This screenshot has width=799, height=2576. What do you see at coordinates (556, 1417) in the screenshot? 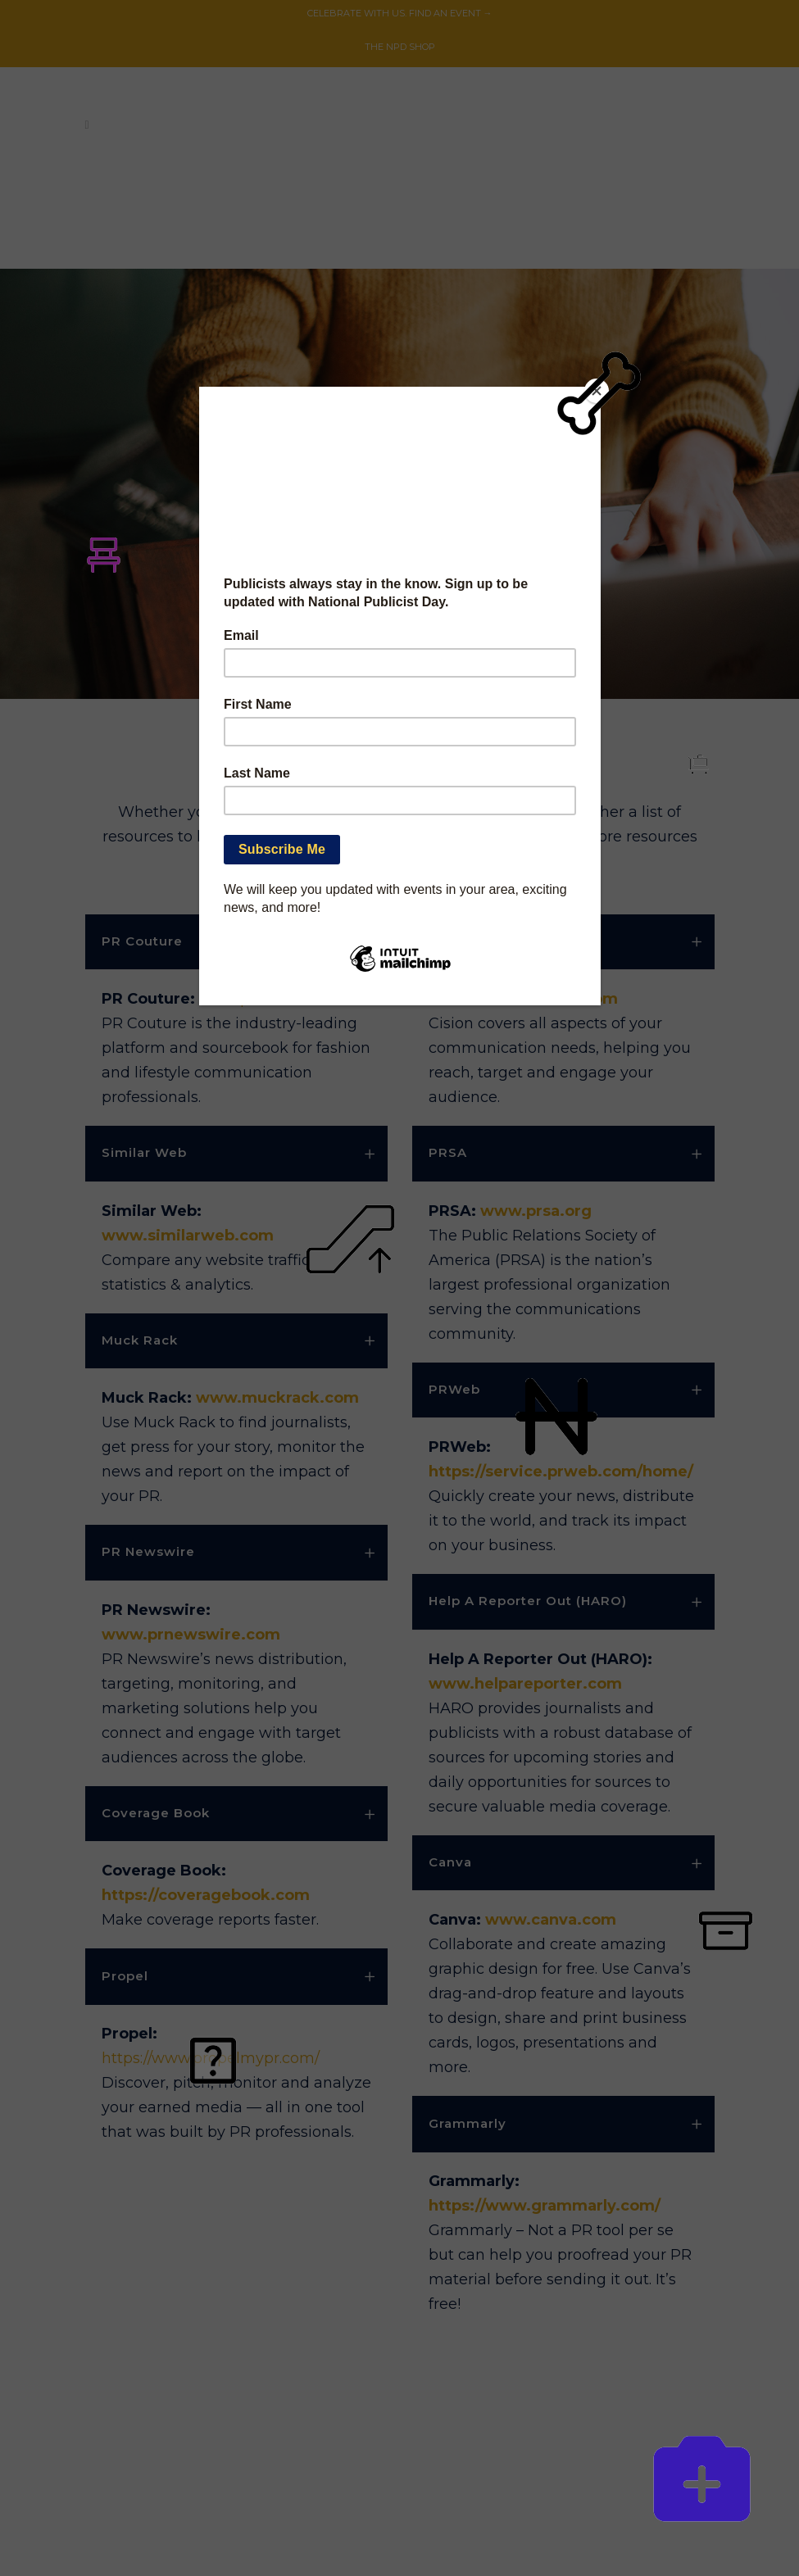
I see `nigerian naira currency symbol` at bounding box center [556, 1417].